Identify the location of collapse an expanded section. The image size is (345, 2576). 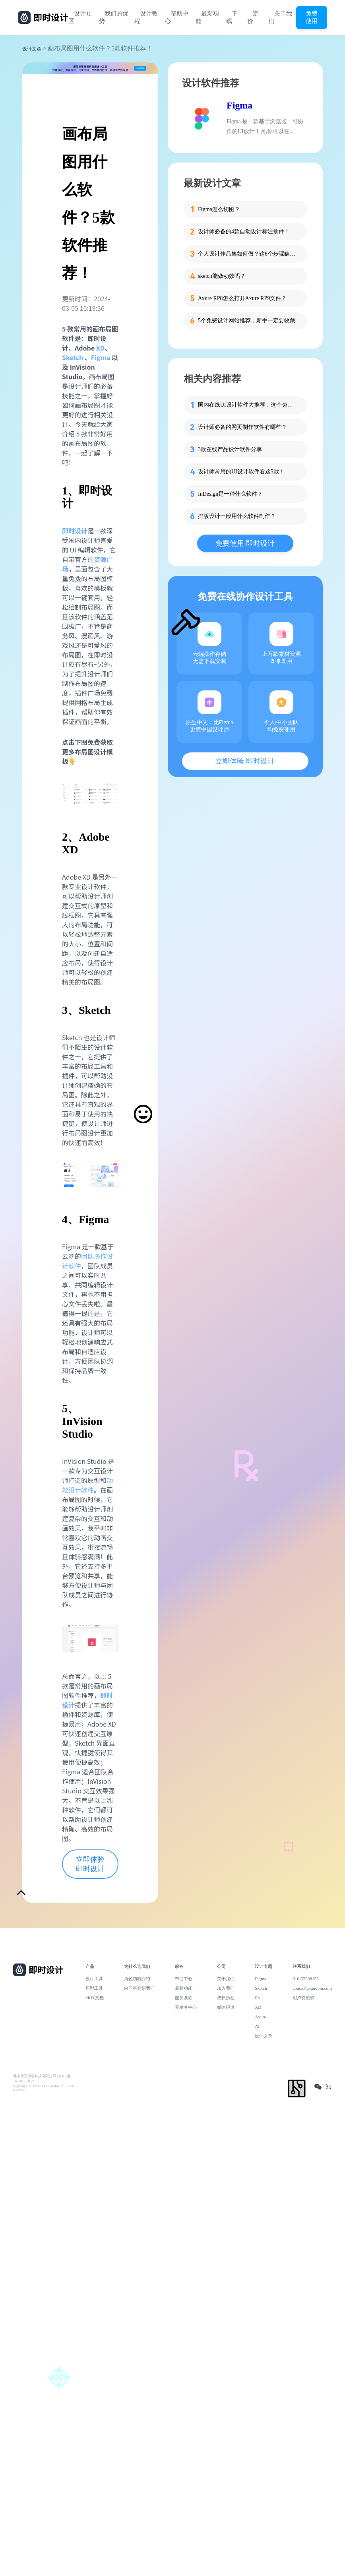
(21, 1893).